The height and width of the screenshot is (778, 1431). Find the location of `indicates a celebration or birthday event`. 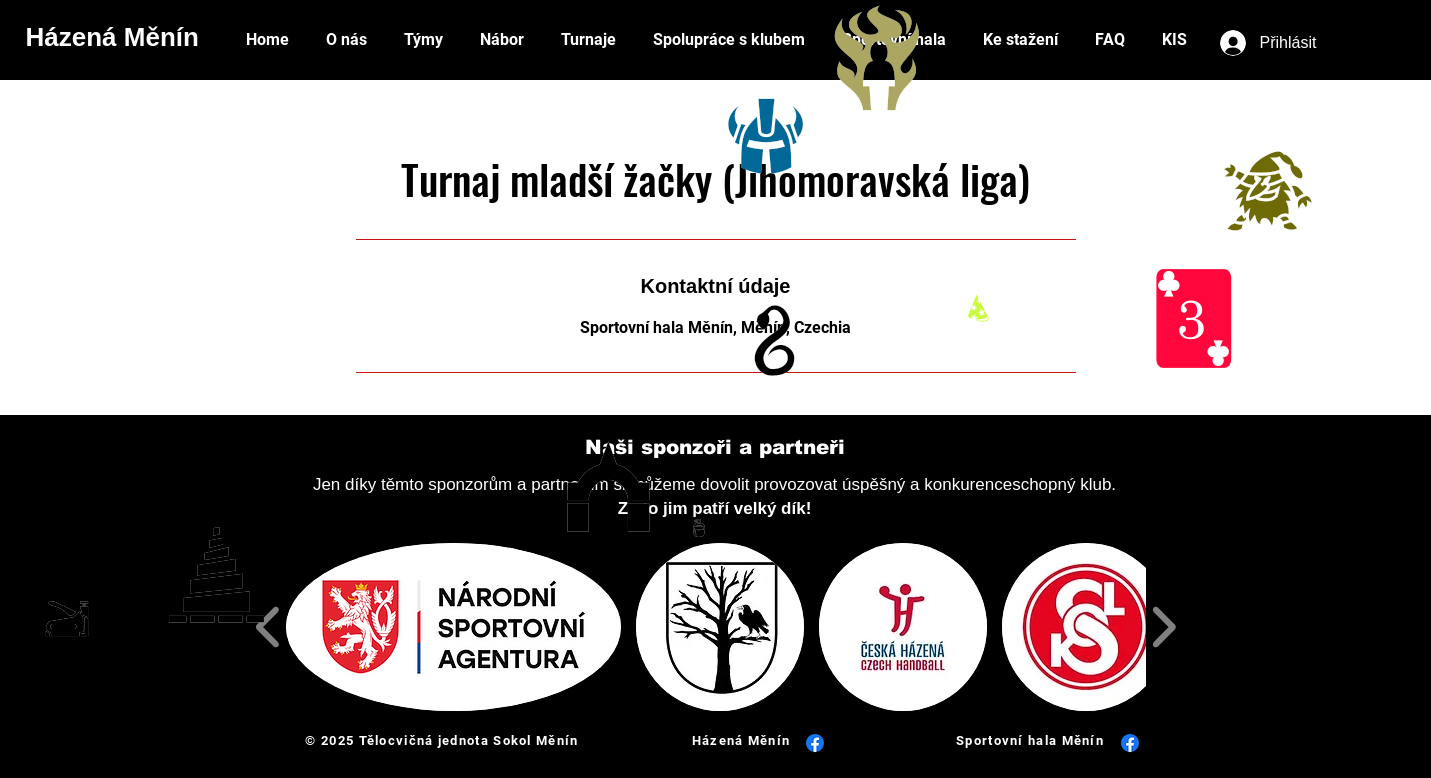

indicates a celebration or birthday event is located at coordinates (978, 308).